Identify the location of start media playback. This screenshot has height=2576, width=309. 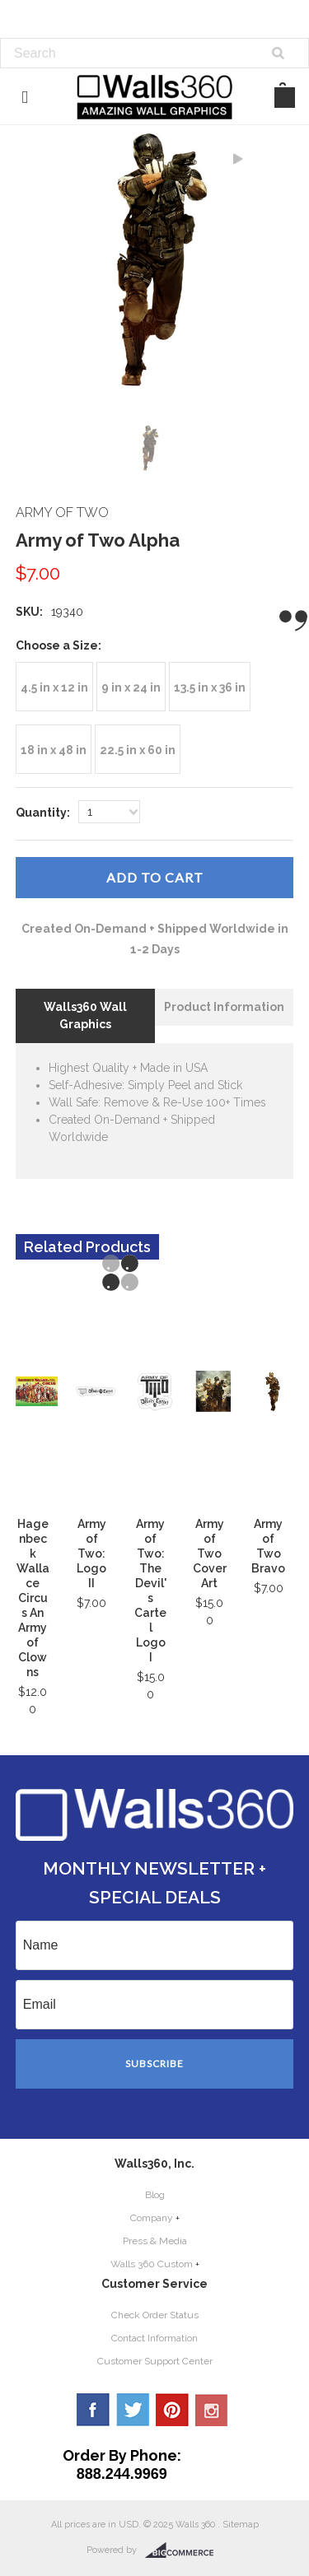
(237, 159).